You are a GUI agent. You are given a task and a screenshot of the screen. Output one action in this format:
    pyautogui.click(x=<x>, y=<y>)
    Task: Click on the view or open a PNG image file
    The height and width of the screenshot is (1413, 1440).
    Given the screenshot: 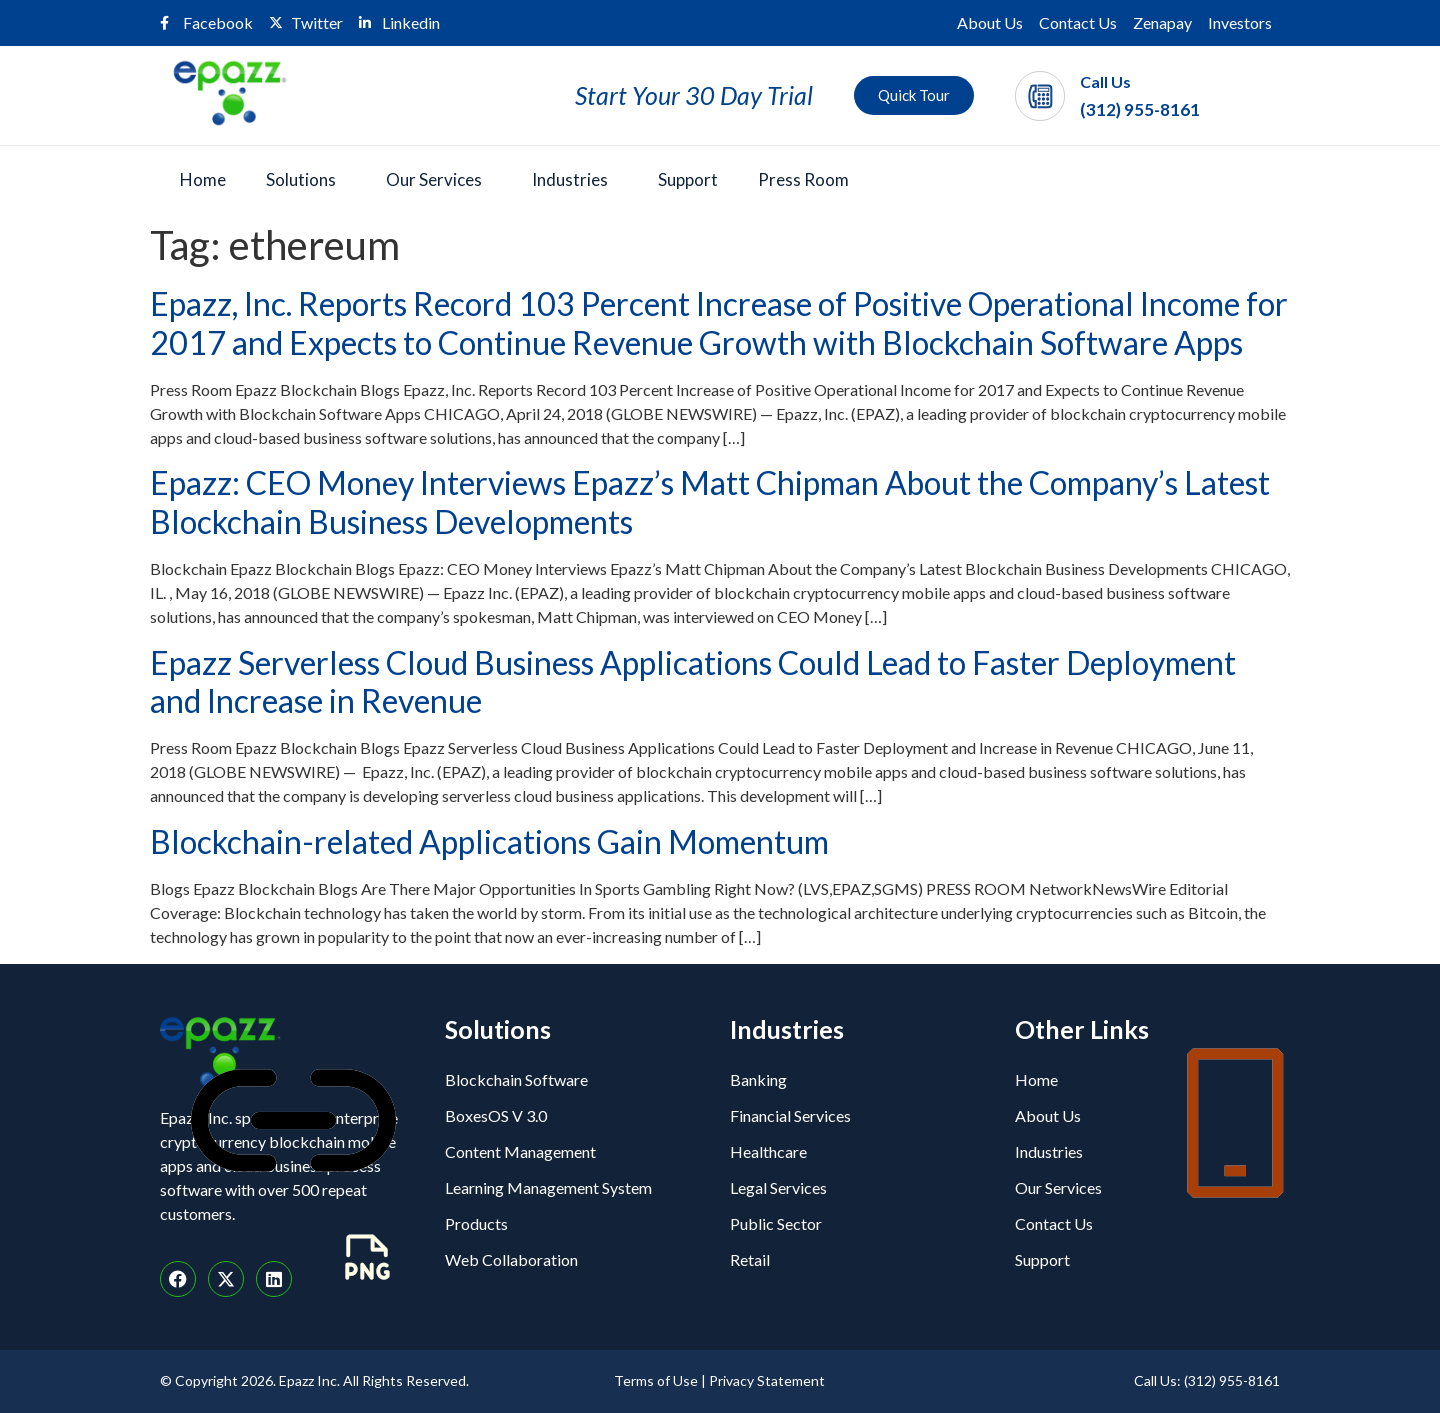 What is the action you would take?
    pyautogui.click(x=367, y=1259)
    